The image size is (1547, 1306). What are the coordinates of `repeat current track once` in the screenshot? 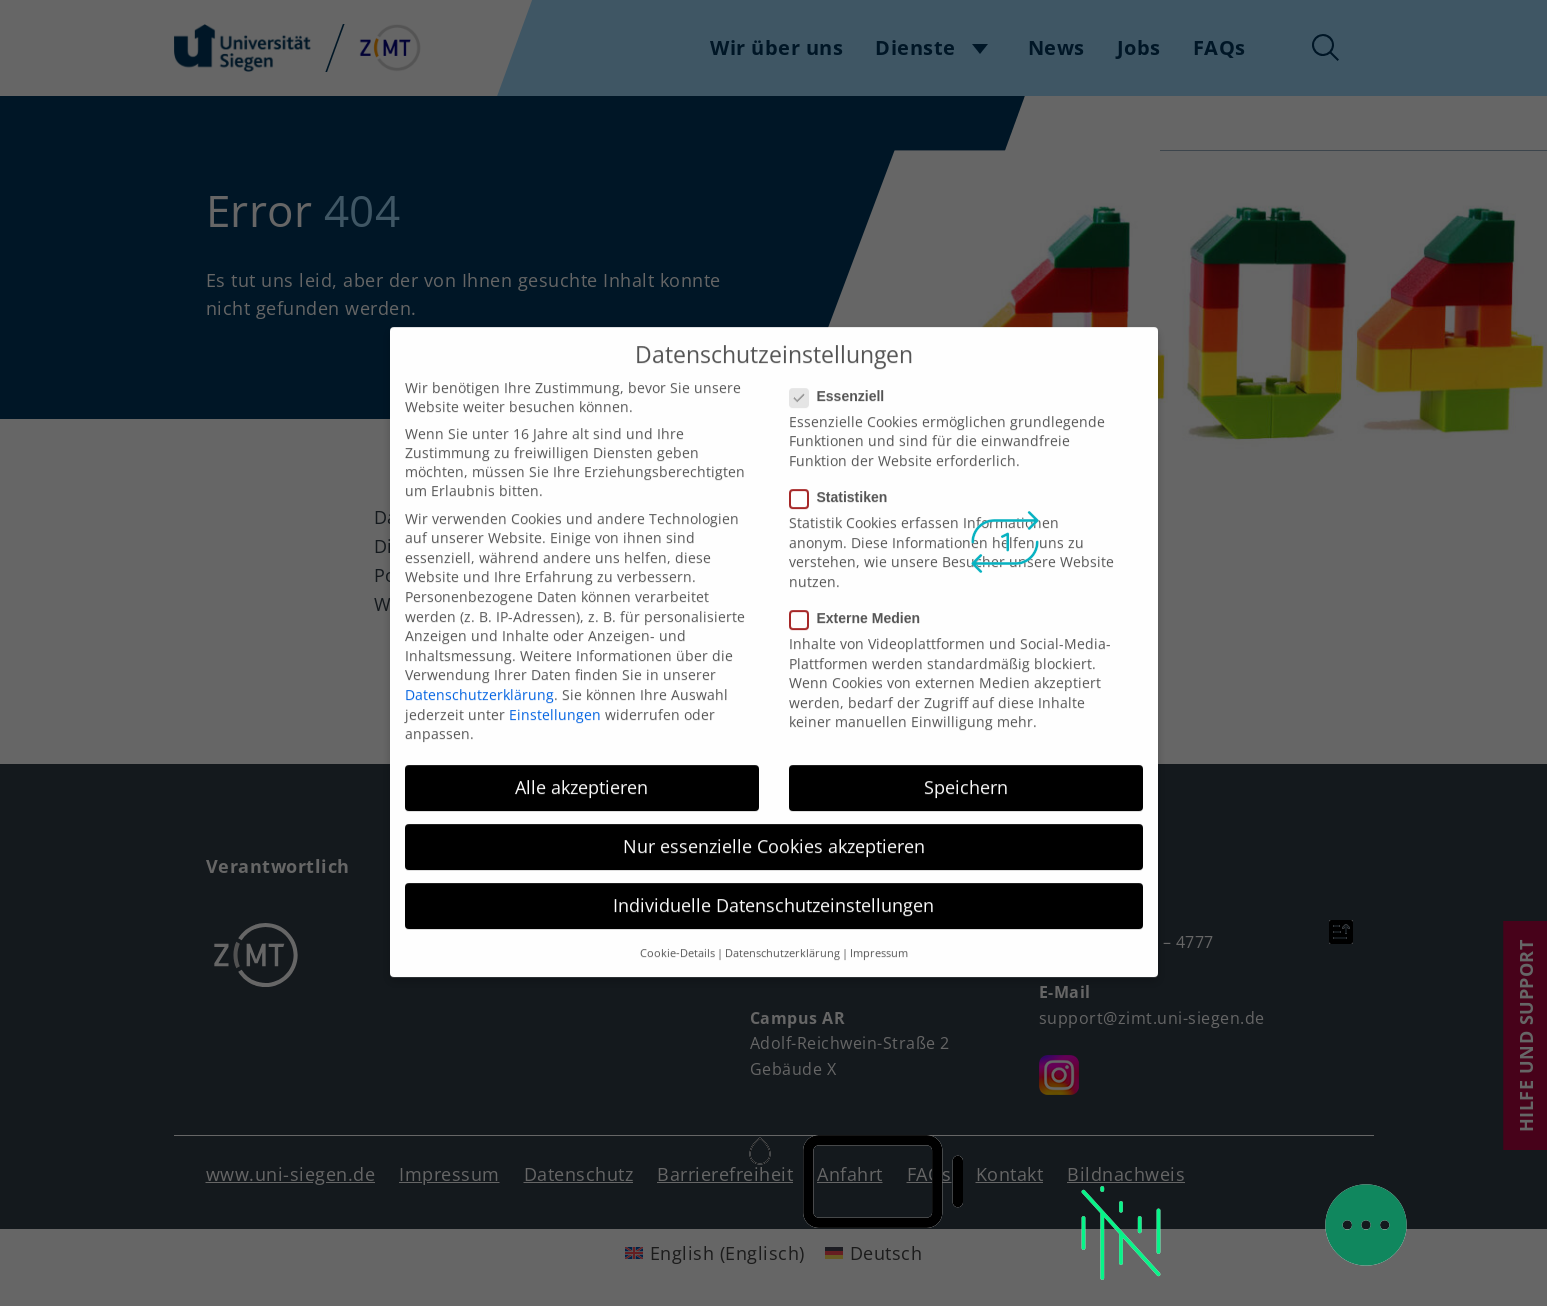 It's located at (1005, 542).